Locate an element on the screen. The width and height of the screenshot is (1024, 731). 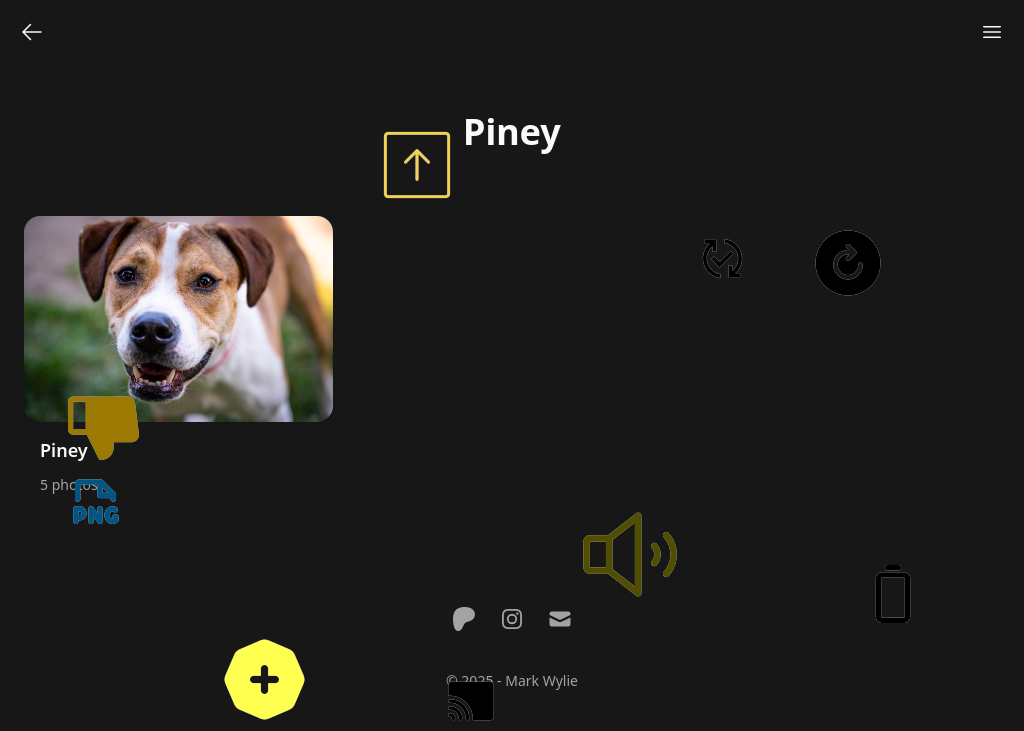
a png image file is located at coordinates (95, 503).